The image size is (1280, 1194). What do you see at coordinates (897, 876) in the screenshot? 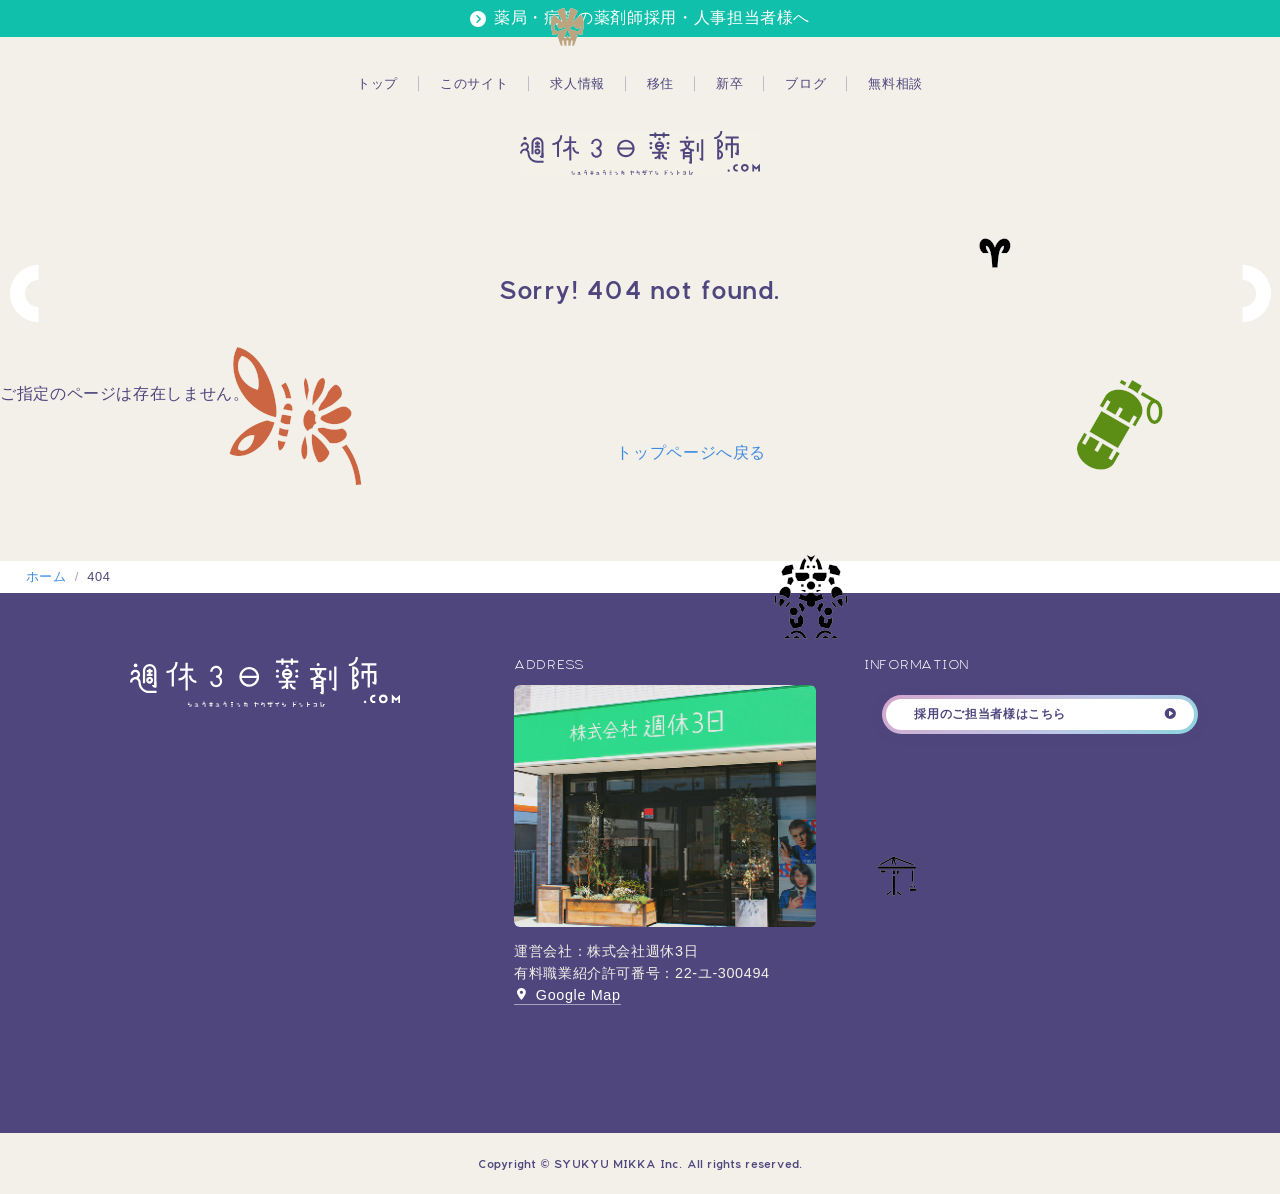
I see `indicates construction or building in progress` at bounding box center [897, 876].